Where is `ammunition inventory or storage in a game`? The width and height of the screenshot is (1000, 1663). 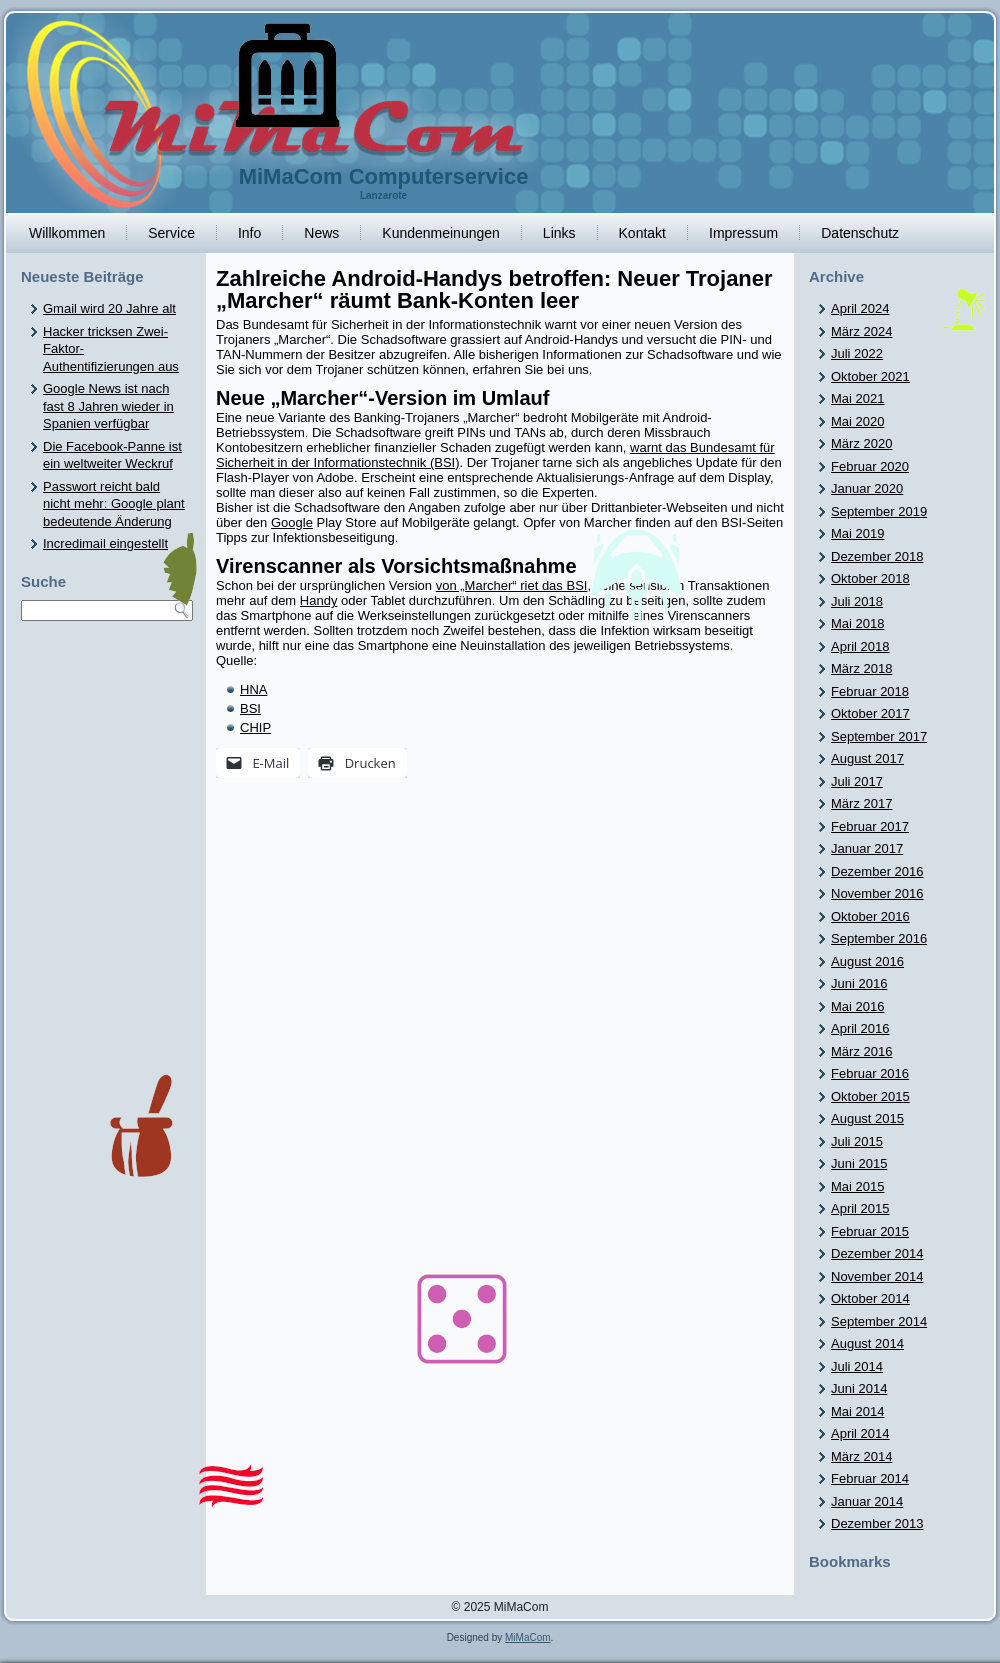 ammunition inventory or storage in a game is located at coordinates (287, 75).